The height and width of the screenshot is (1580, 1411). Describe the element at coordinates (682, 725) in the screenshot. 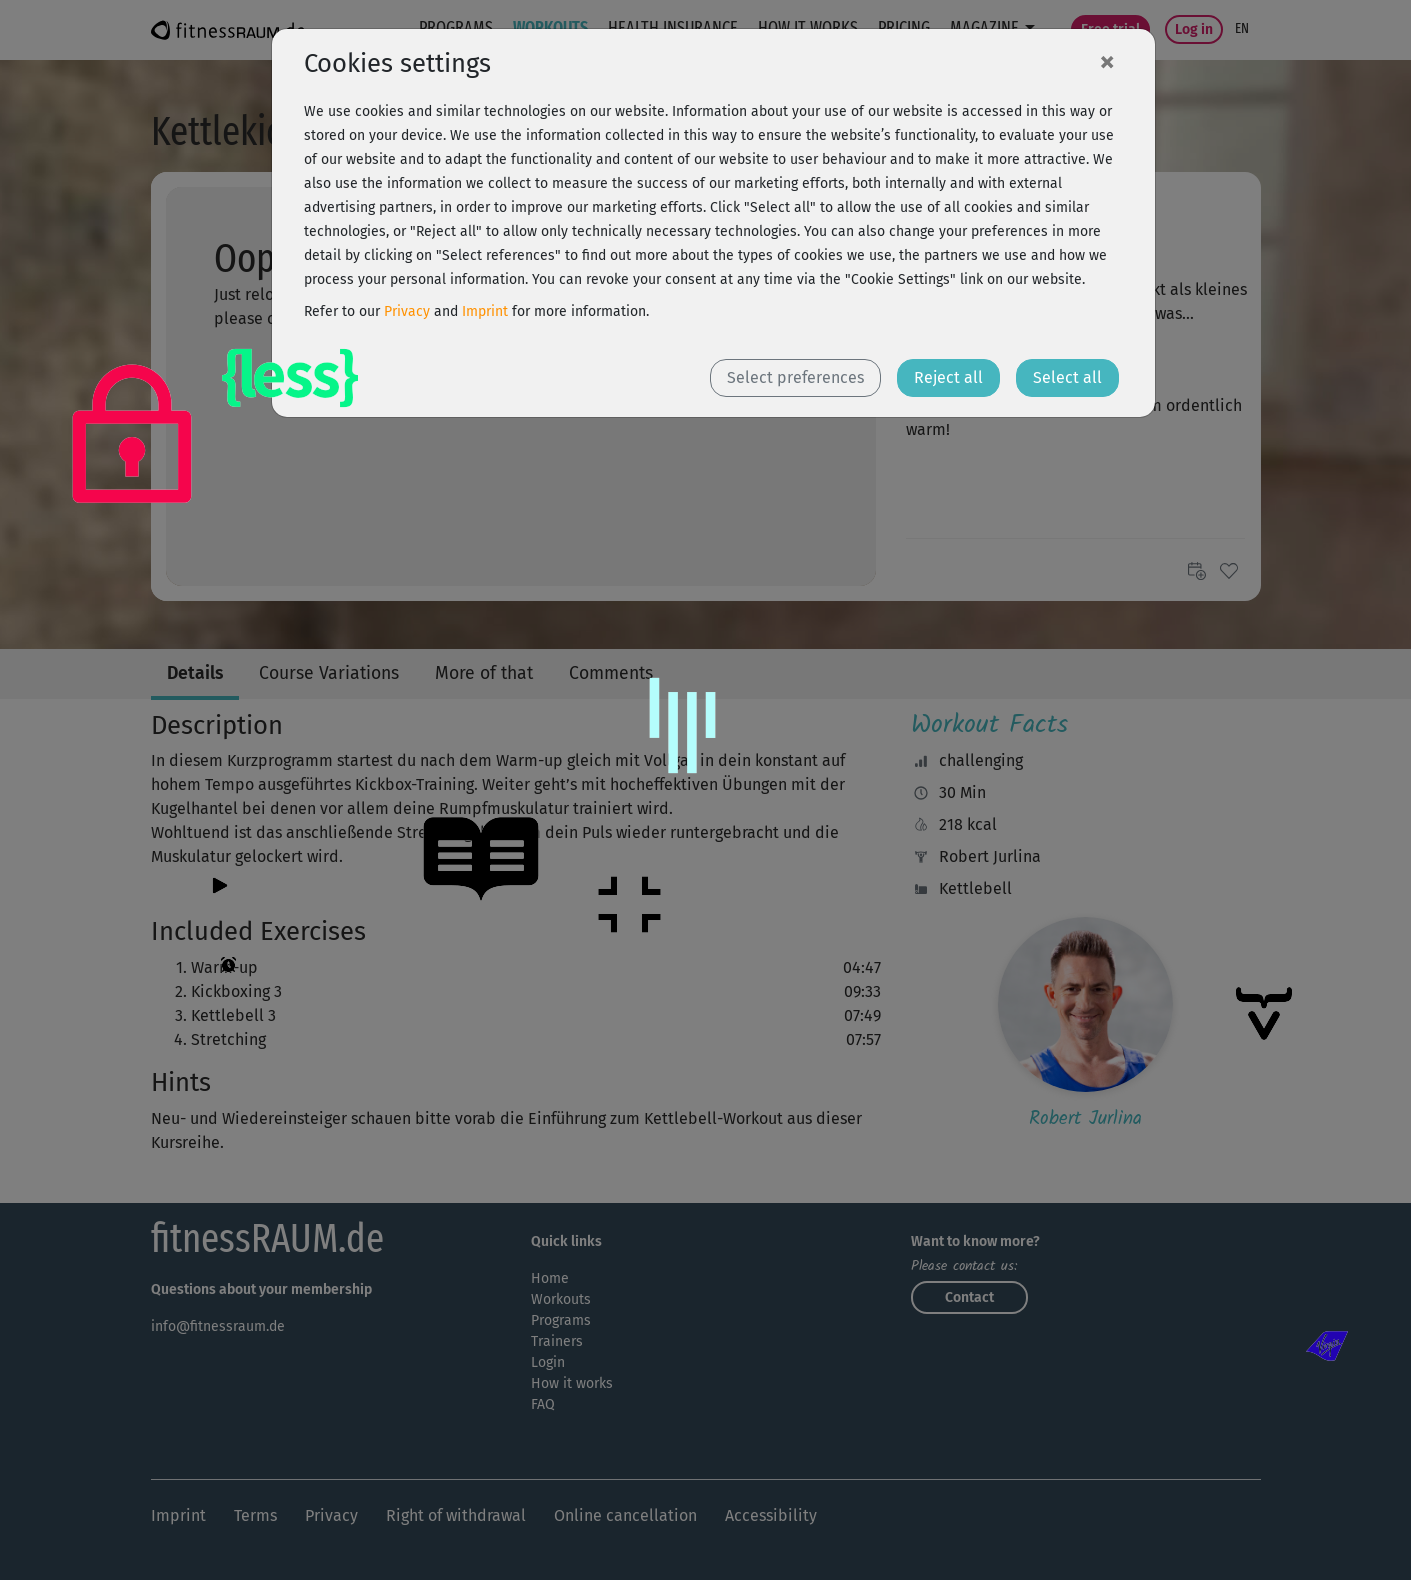

I see `open Gitter chat platform` at that location.